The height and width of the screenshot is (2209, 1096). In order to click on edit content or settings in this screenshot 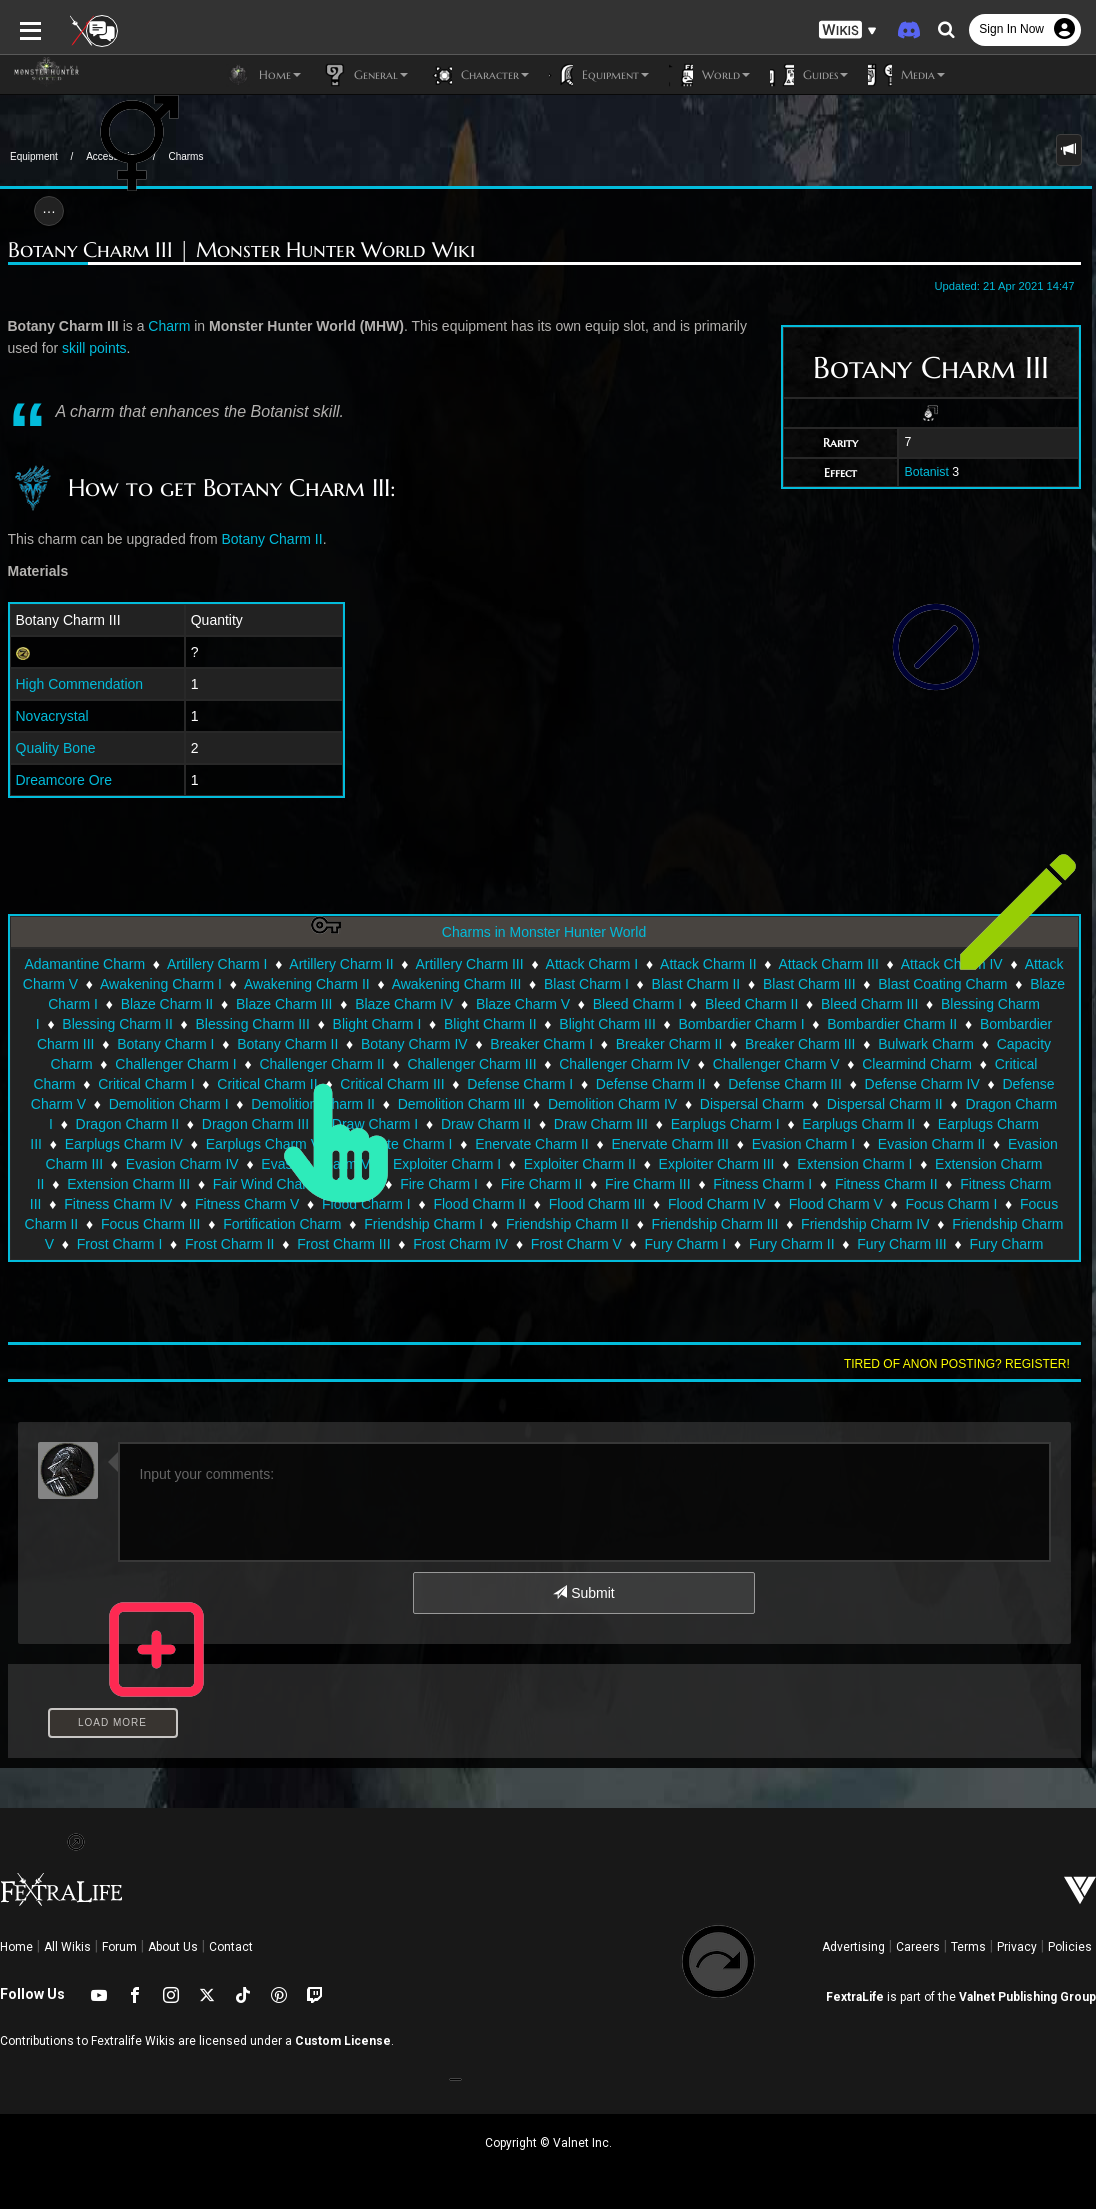, I will do `click(1018, 912)`.